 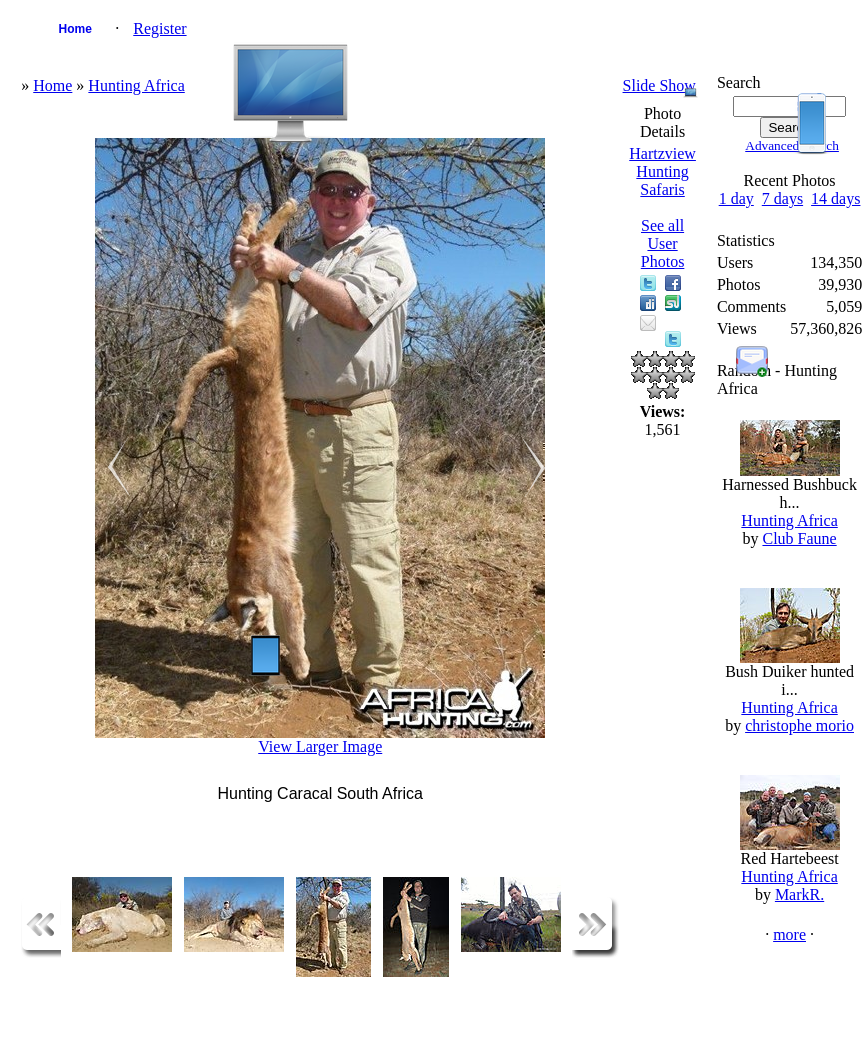 What do you see at coordinates (290, 89) in the screenshot?
I see `apple cinema display monitor` at bounding box center [290, 89].